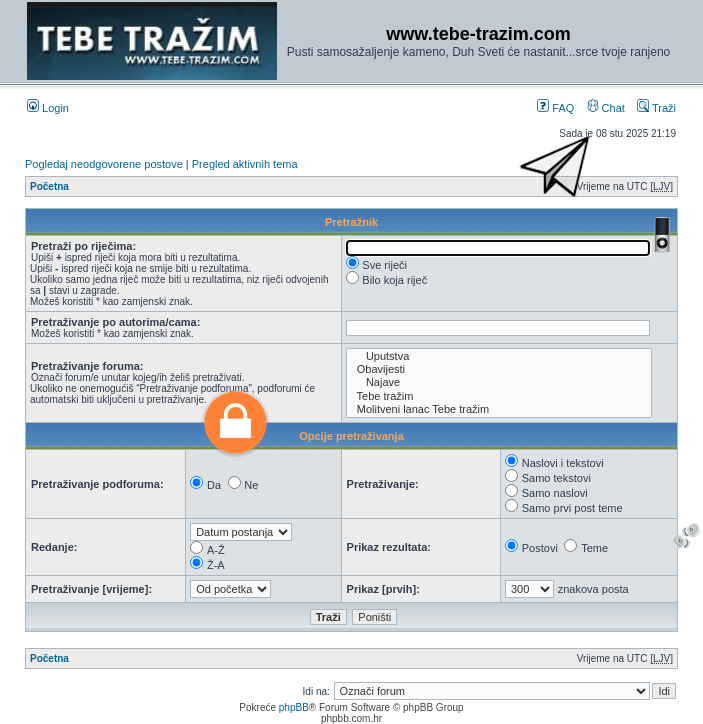 This screenshot has height=724, width=703. Describe the element at coordinates (662, 235) in the screenshot. I see `iPod nano device connected` at that location.